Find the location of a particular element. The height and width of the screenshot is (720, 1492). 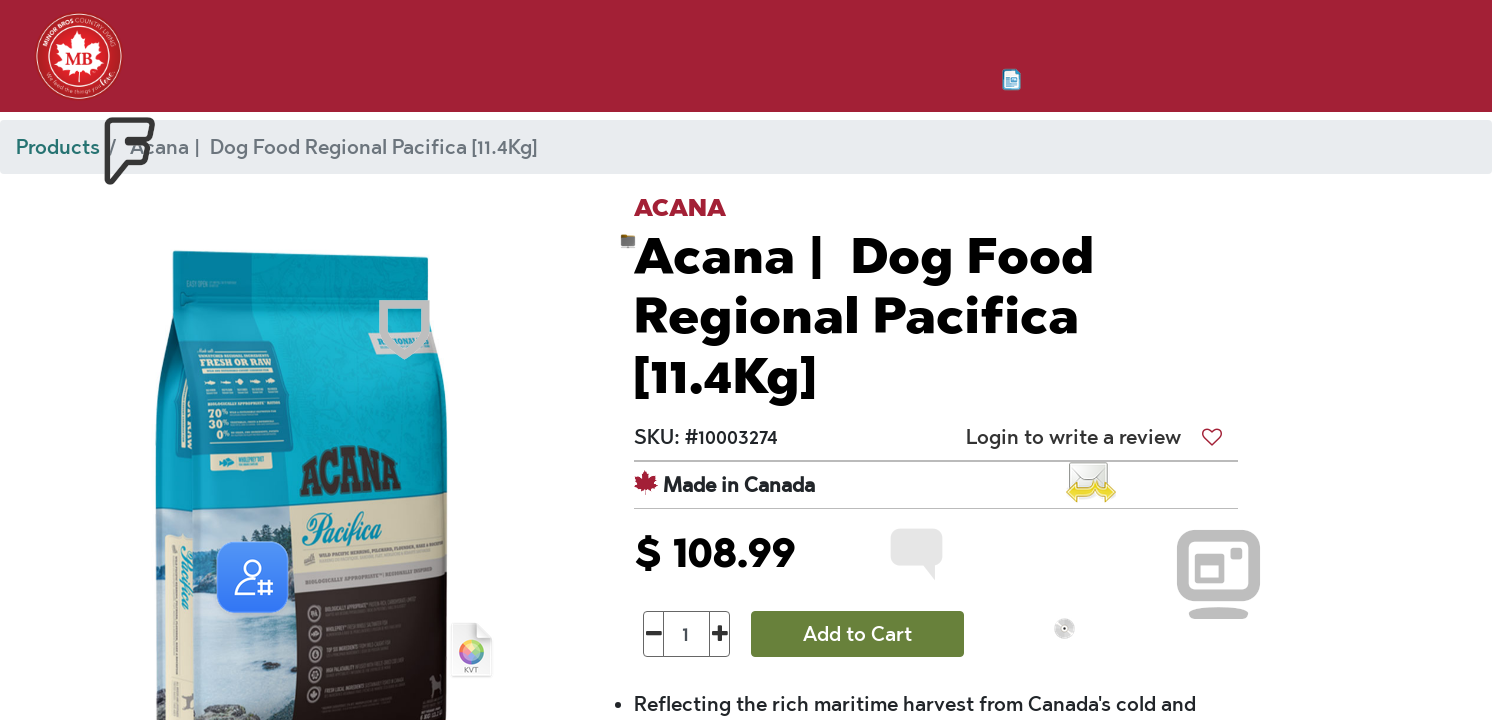

access administrator or sudo user preferences is located at coordinates (252, 578).